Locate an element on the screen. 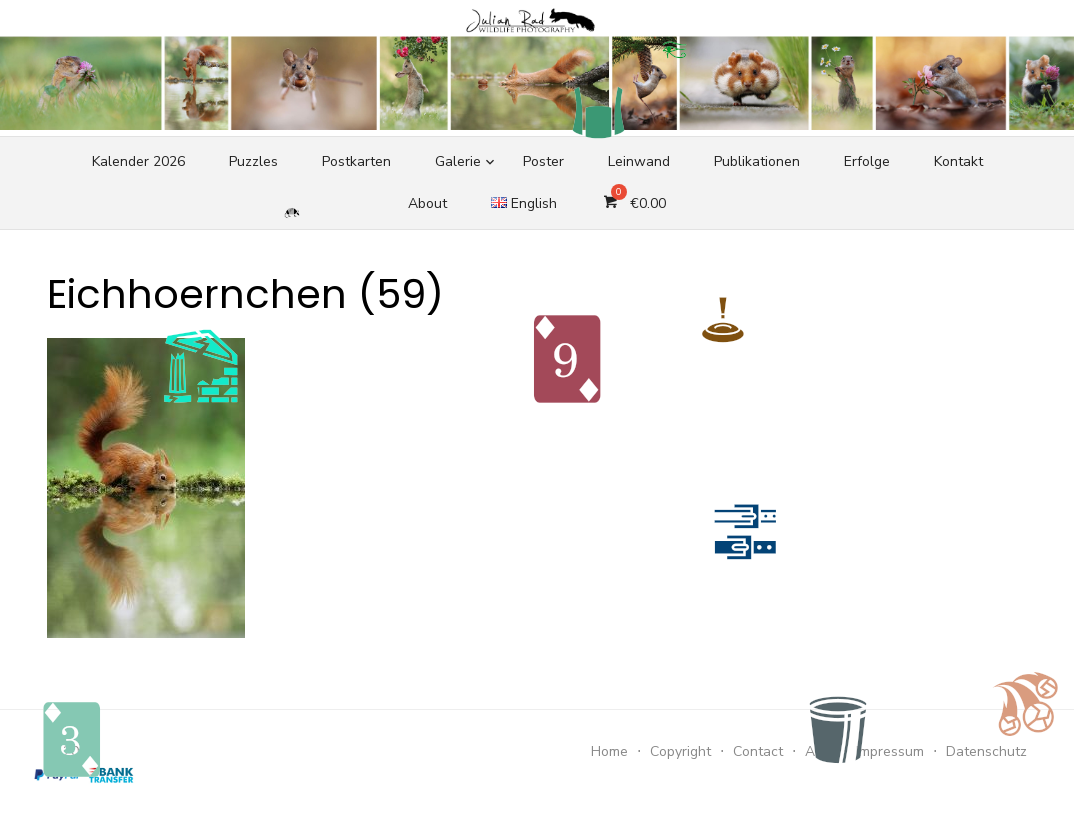 This screenshot has height=825, width=1074. three of diamonds playing card is located at coordinates (71, 739).